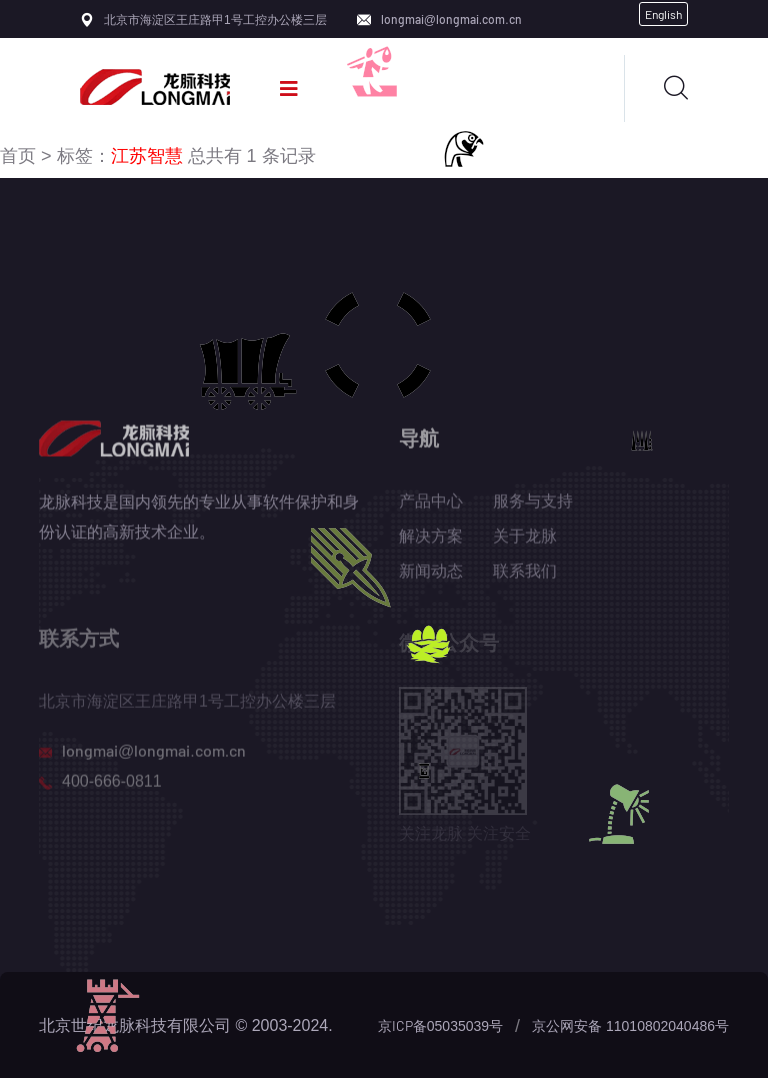 Image resolution: width=768 pixels, height=1078 pixels. I want to click on egyptian mythology or ancient egypt themed content, so click(464, 149).